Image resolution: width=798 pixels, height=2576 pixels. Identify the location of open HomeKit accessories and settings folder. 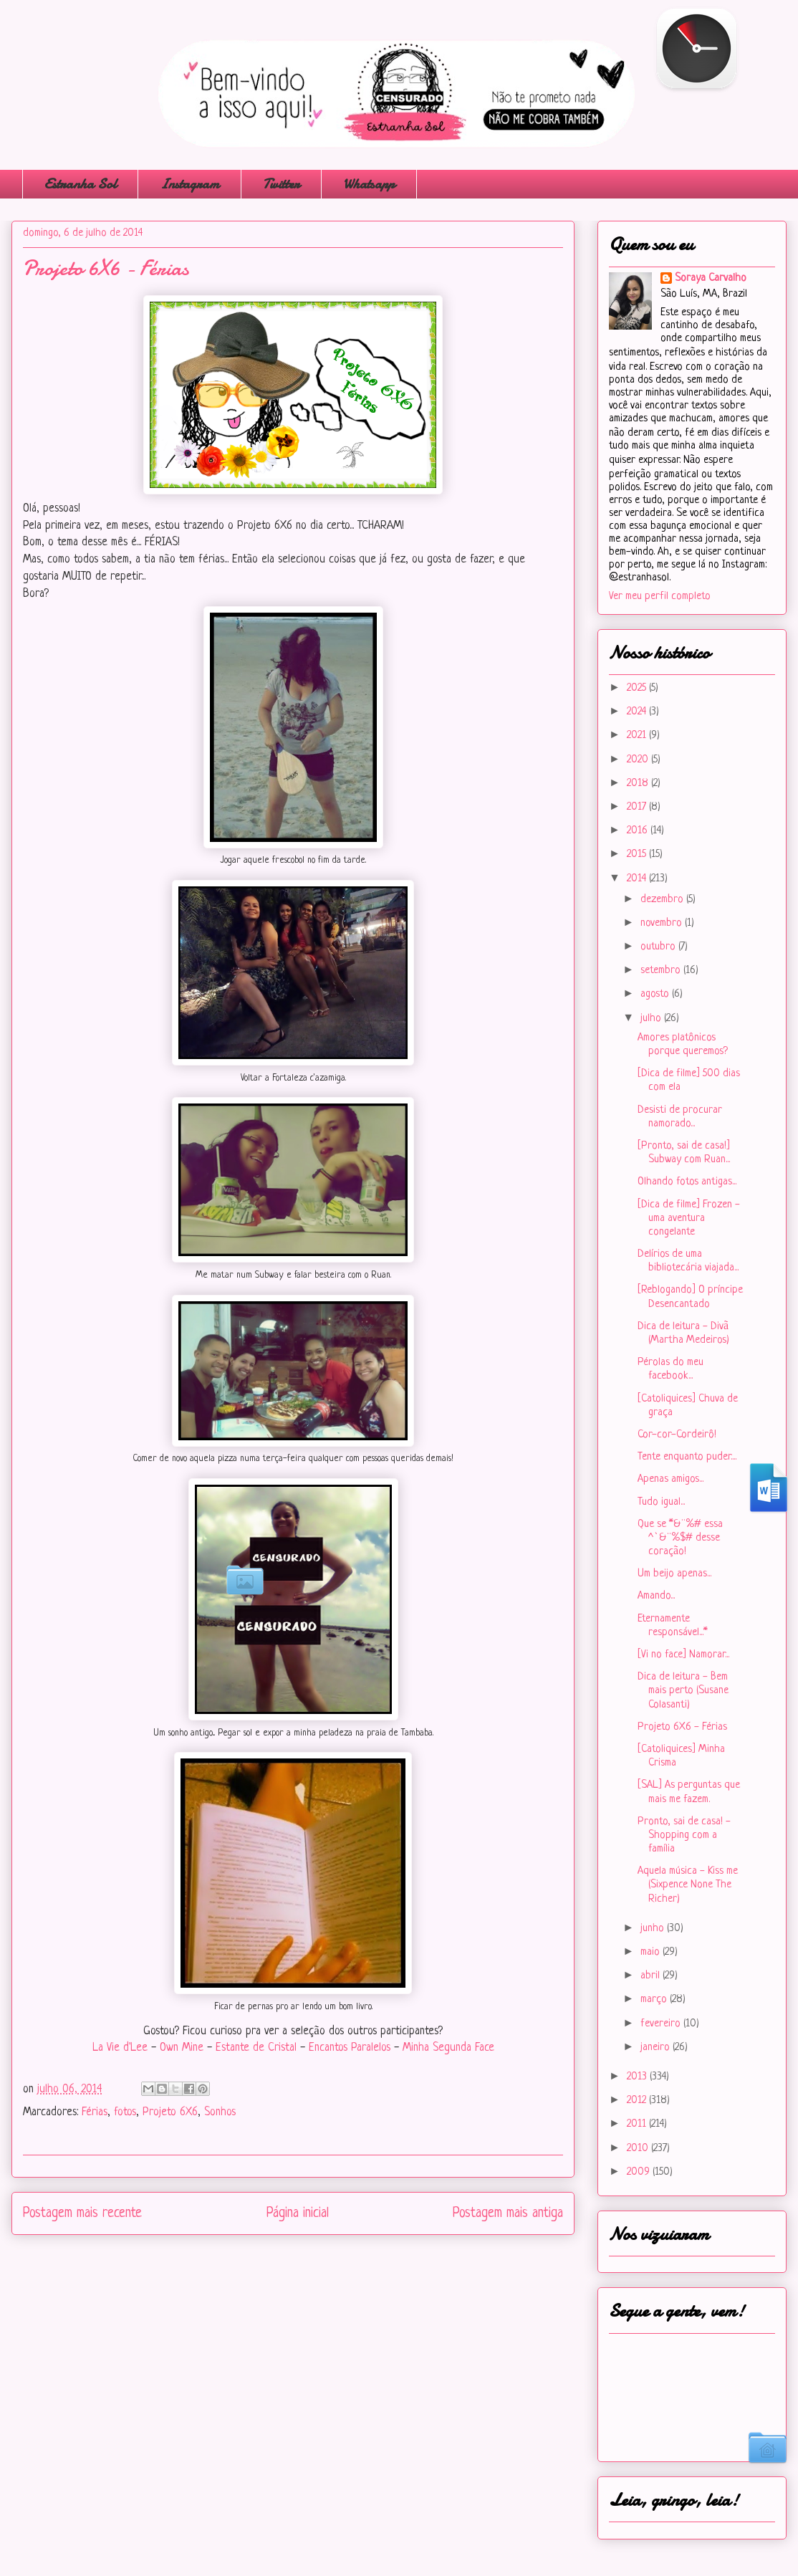
(767, 2447).